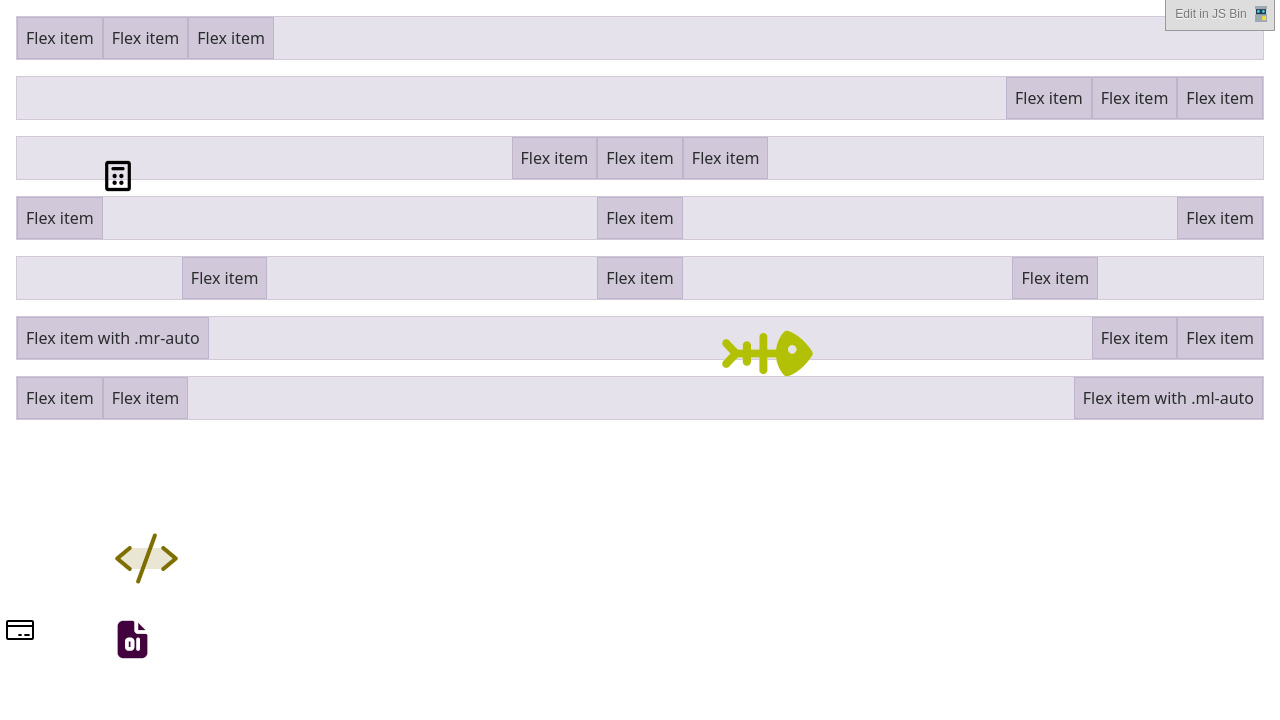  I want to click on view a file containing numerical data, so click(132, 639).